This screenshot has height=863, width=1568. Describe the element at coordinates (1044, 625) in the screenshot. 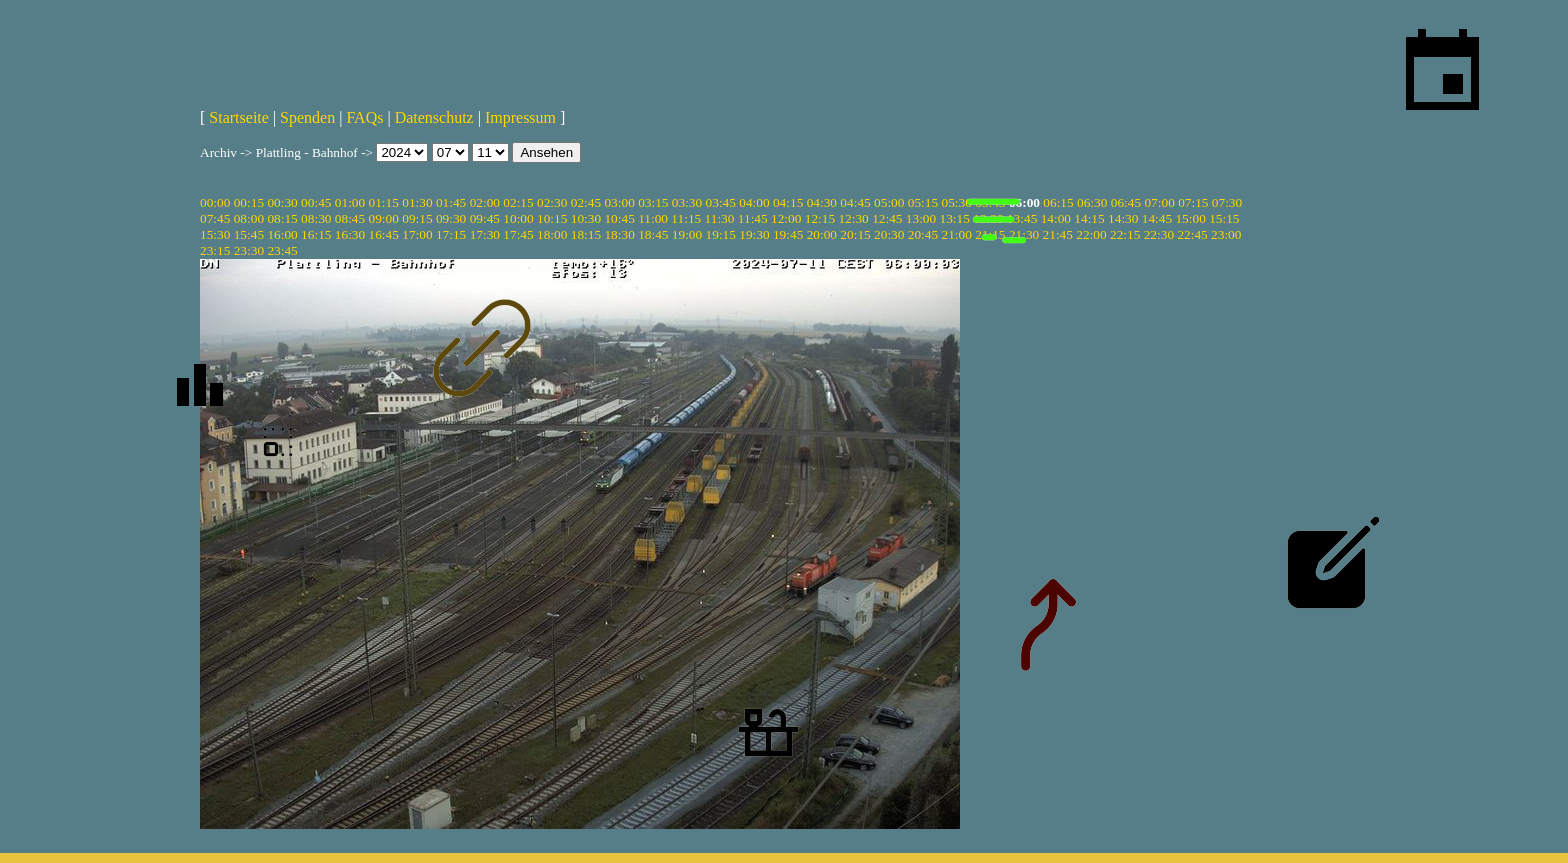

I see `redo or move forward action` at that location.